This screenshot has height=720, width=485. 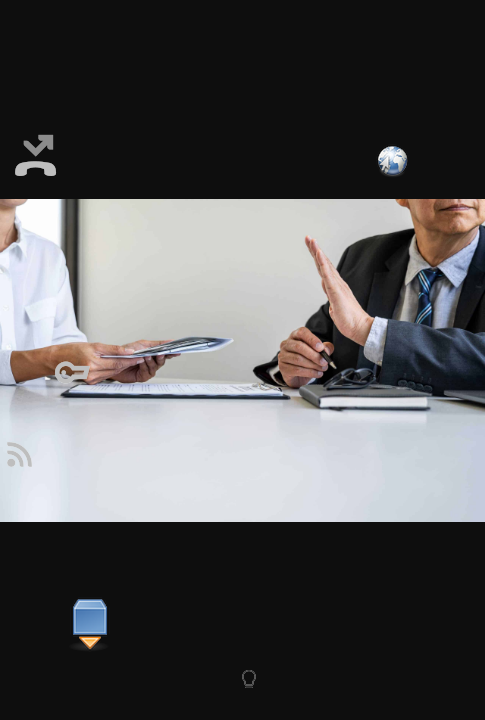 What do you see at coordinates (393, 161) in the screenshot?
I see `open web browser` at bounding box center [393, 161].